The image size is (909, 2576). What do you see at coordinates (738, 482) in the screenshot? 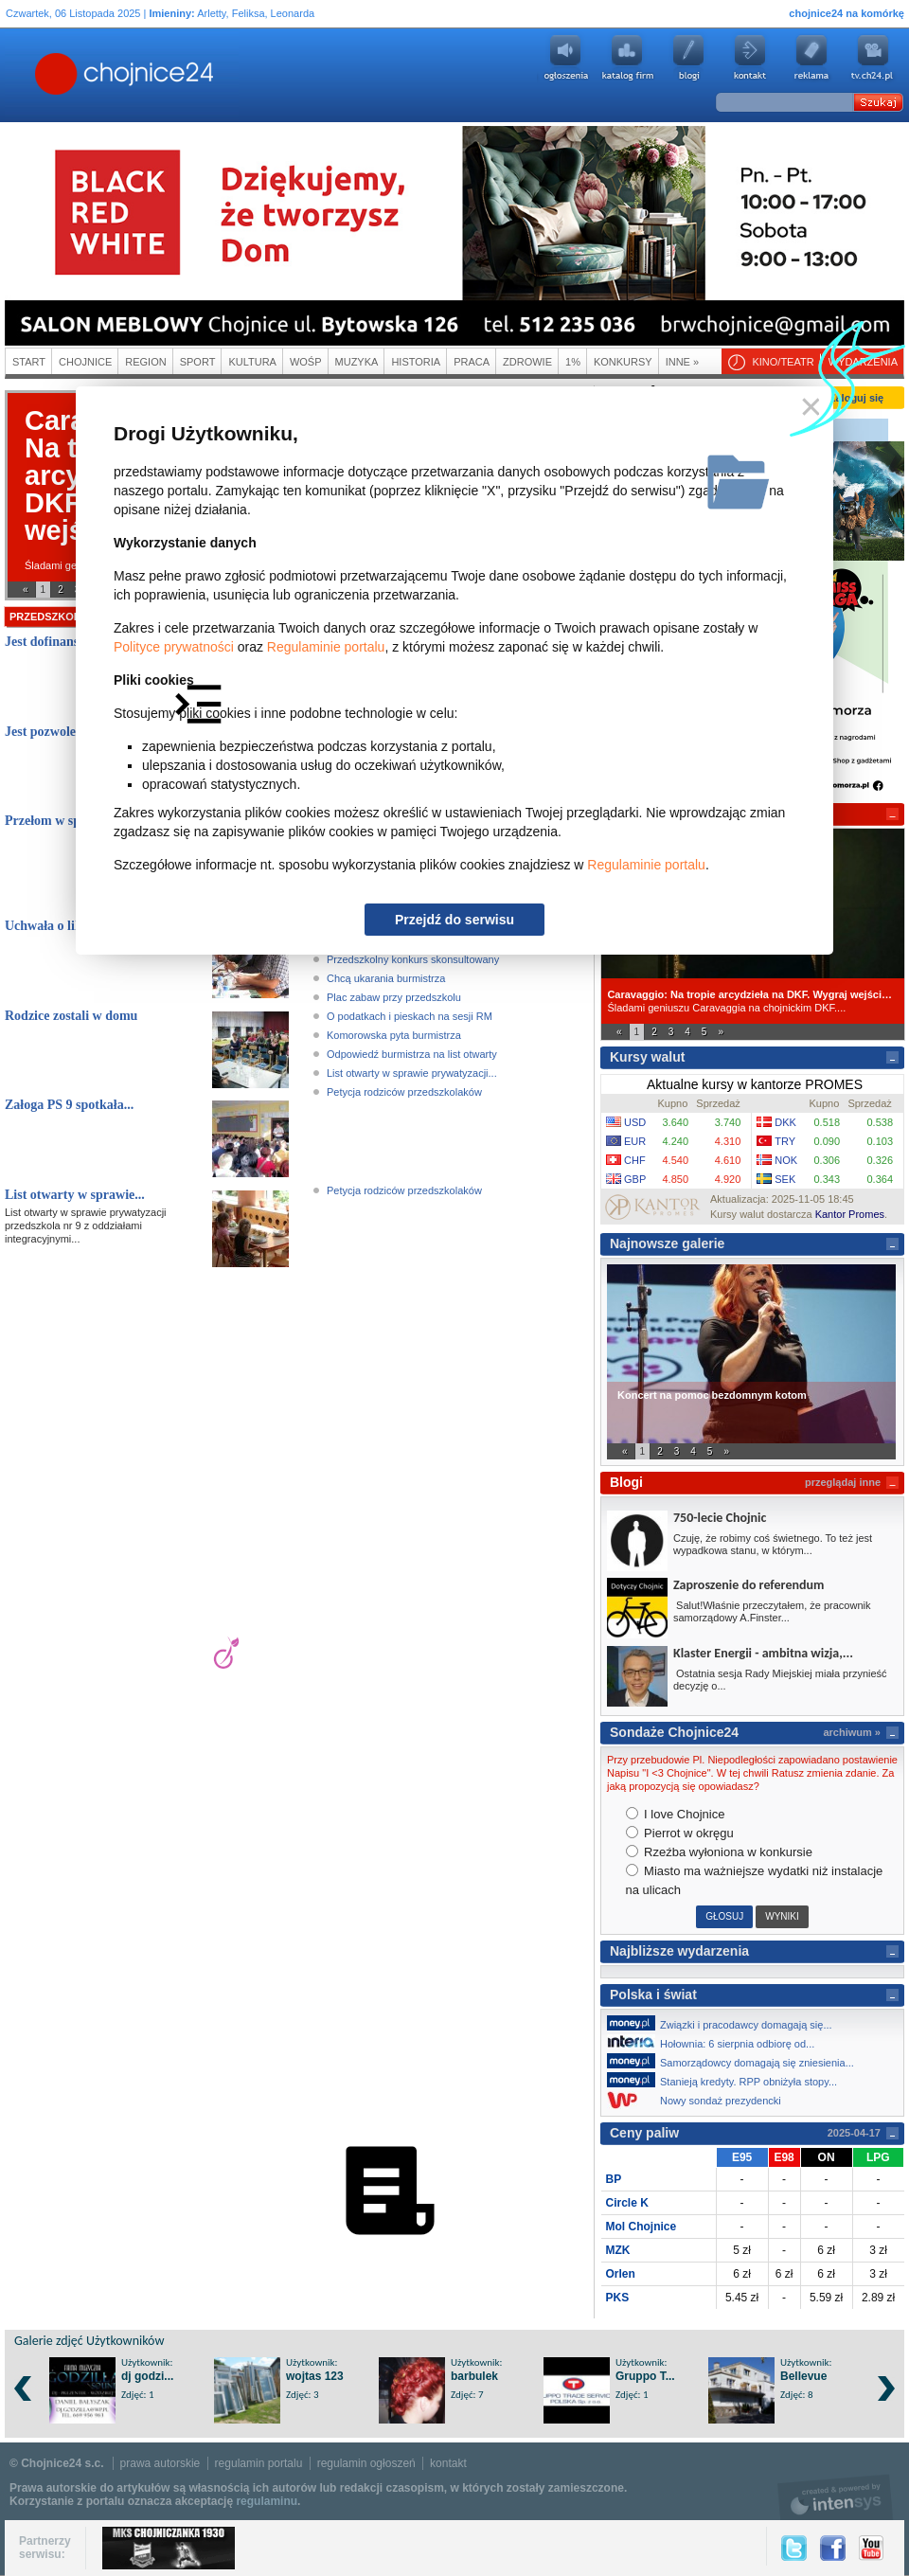
I see `open folder to view contents` at bounding box center [738, 482].